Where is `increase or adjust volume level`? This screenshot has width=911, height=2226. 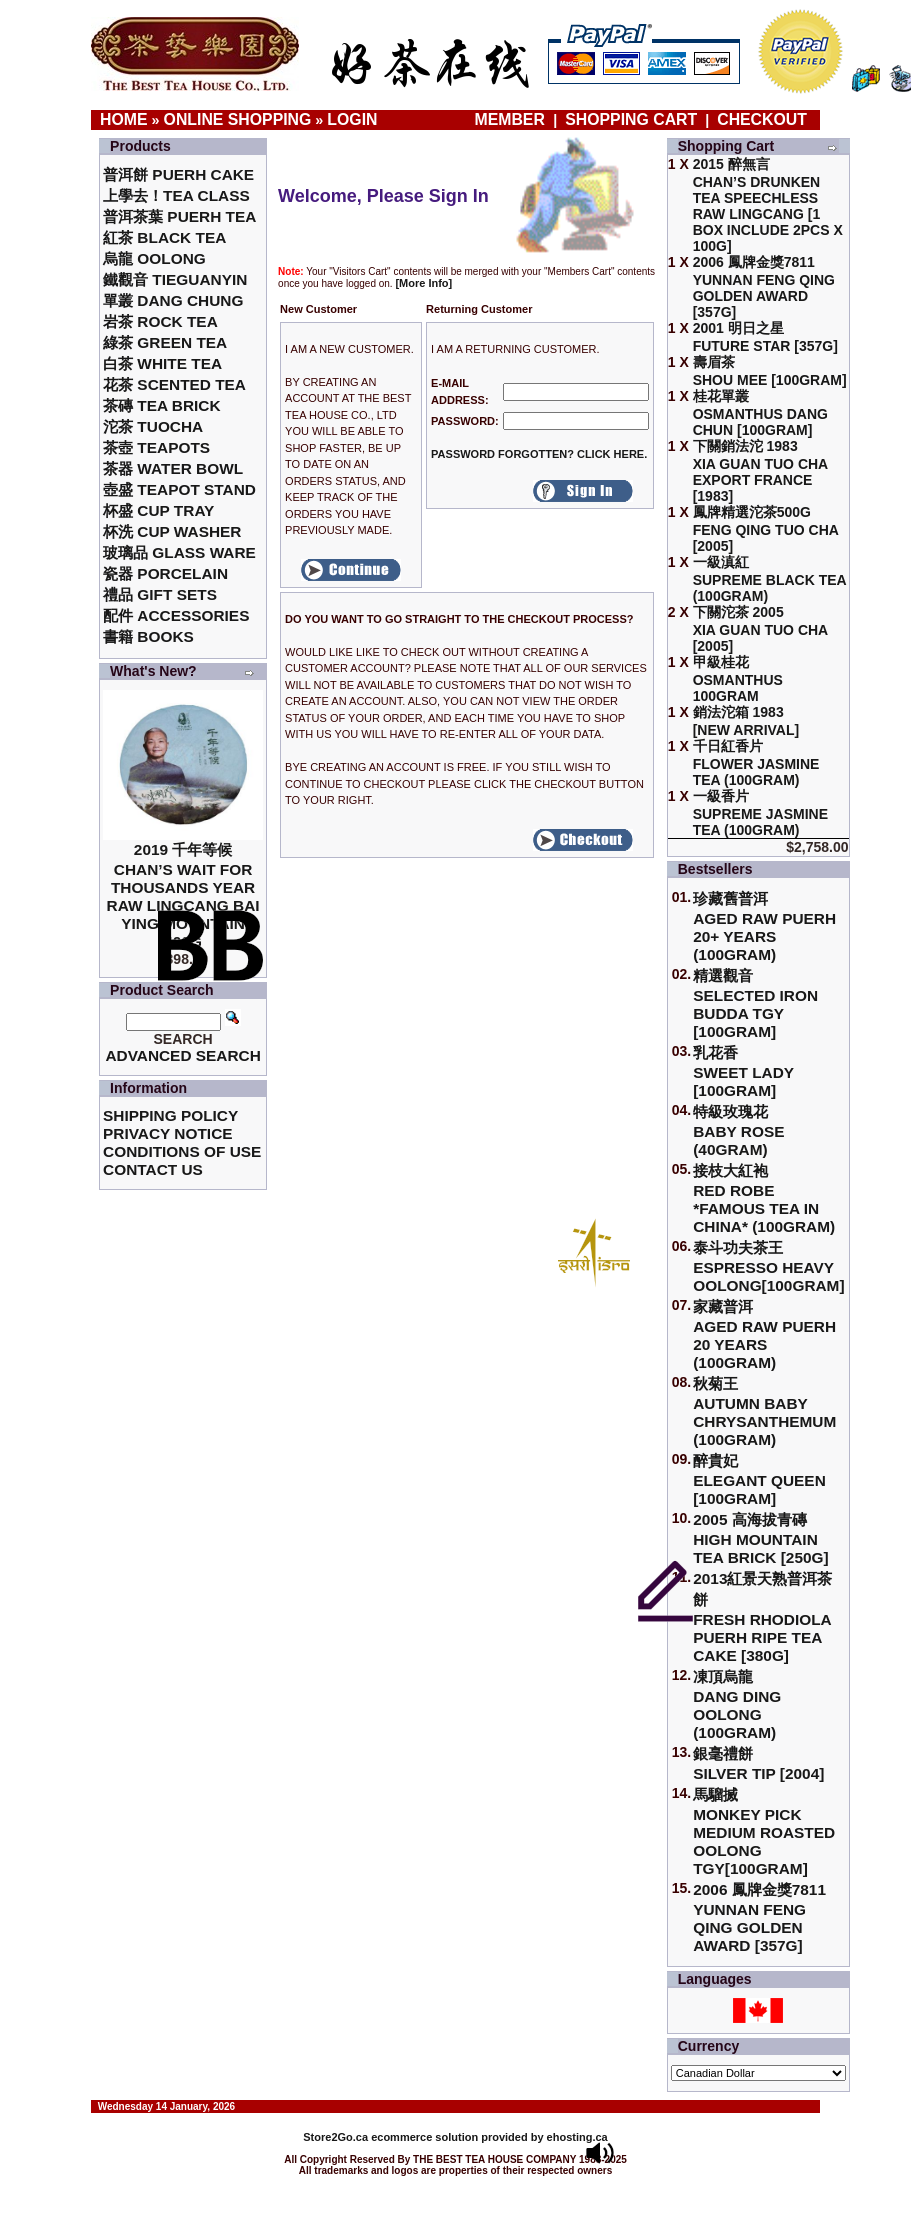 increase or adjust volume level is located at coordinates (600, 2153).